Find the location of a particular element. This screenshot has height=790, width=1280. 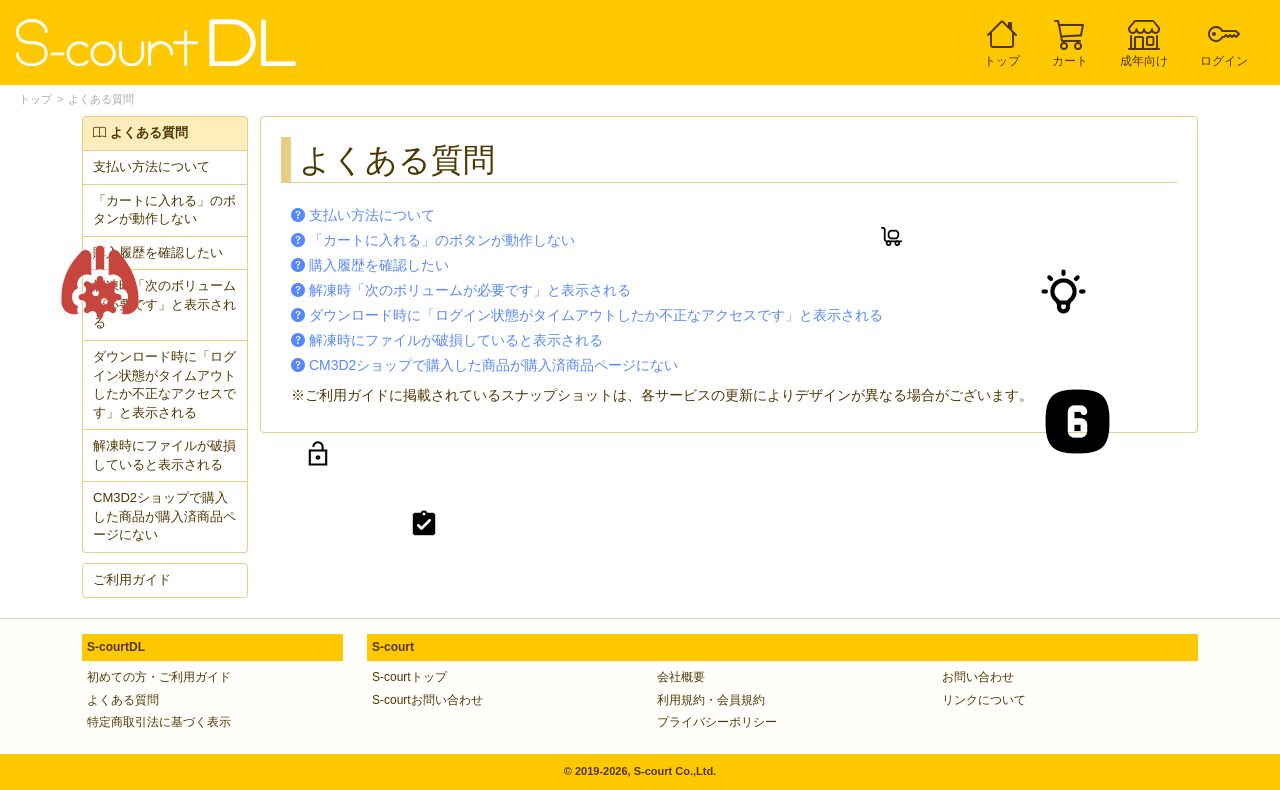

view completed tasks or assignments is located at coordinates (424, 524).